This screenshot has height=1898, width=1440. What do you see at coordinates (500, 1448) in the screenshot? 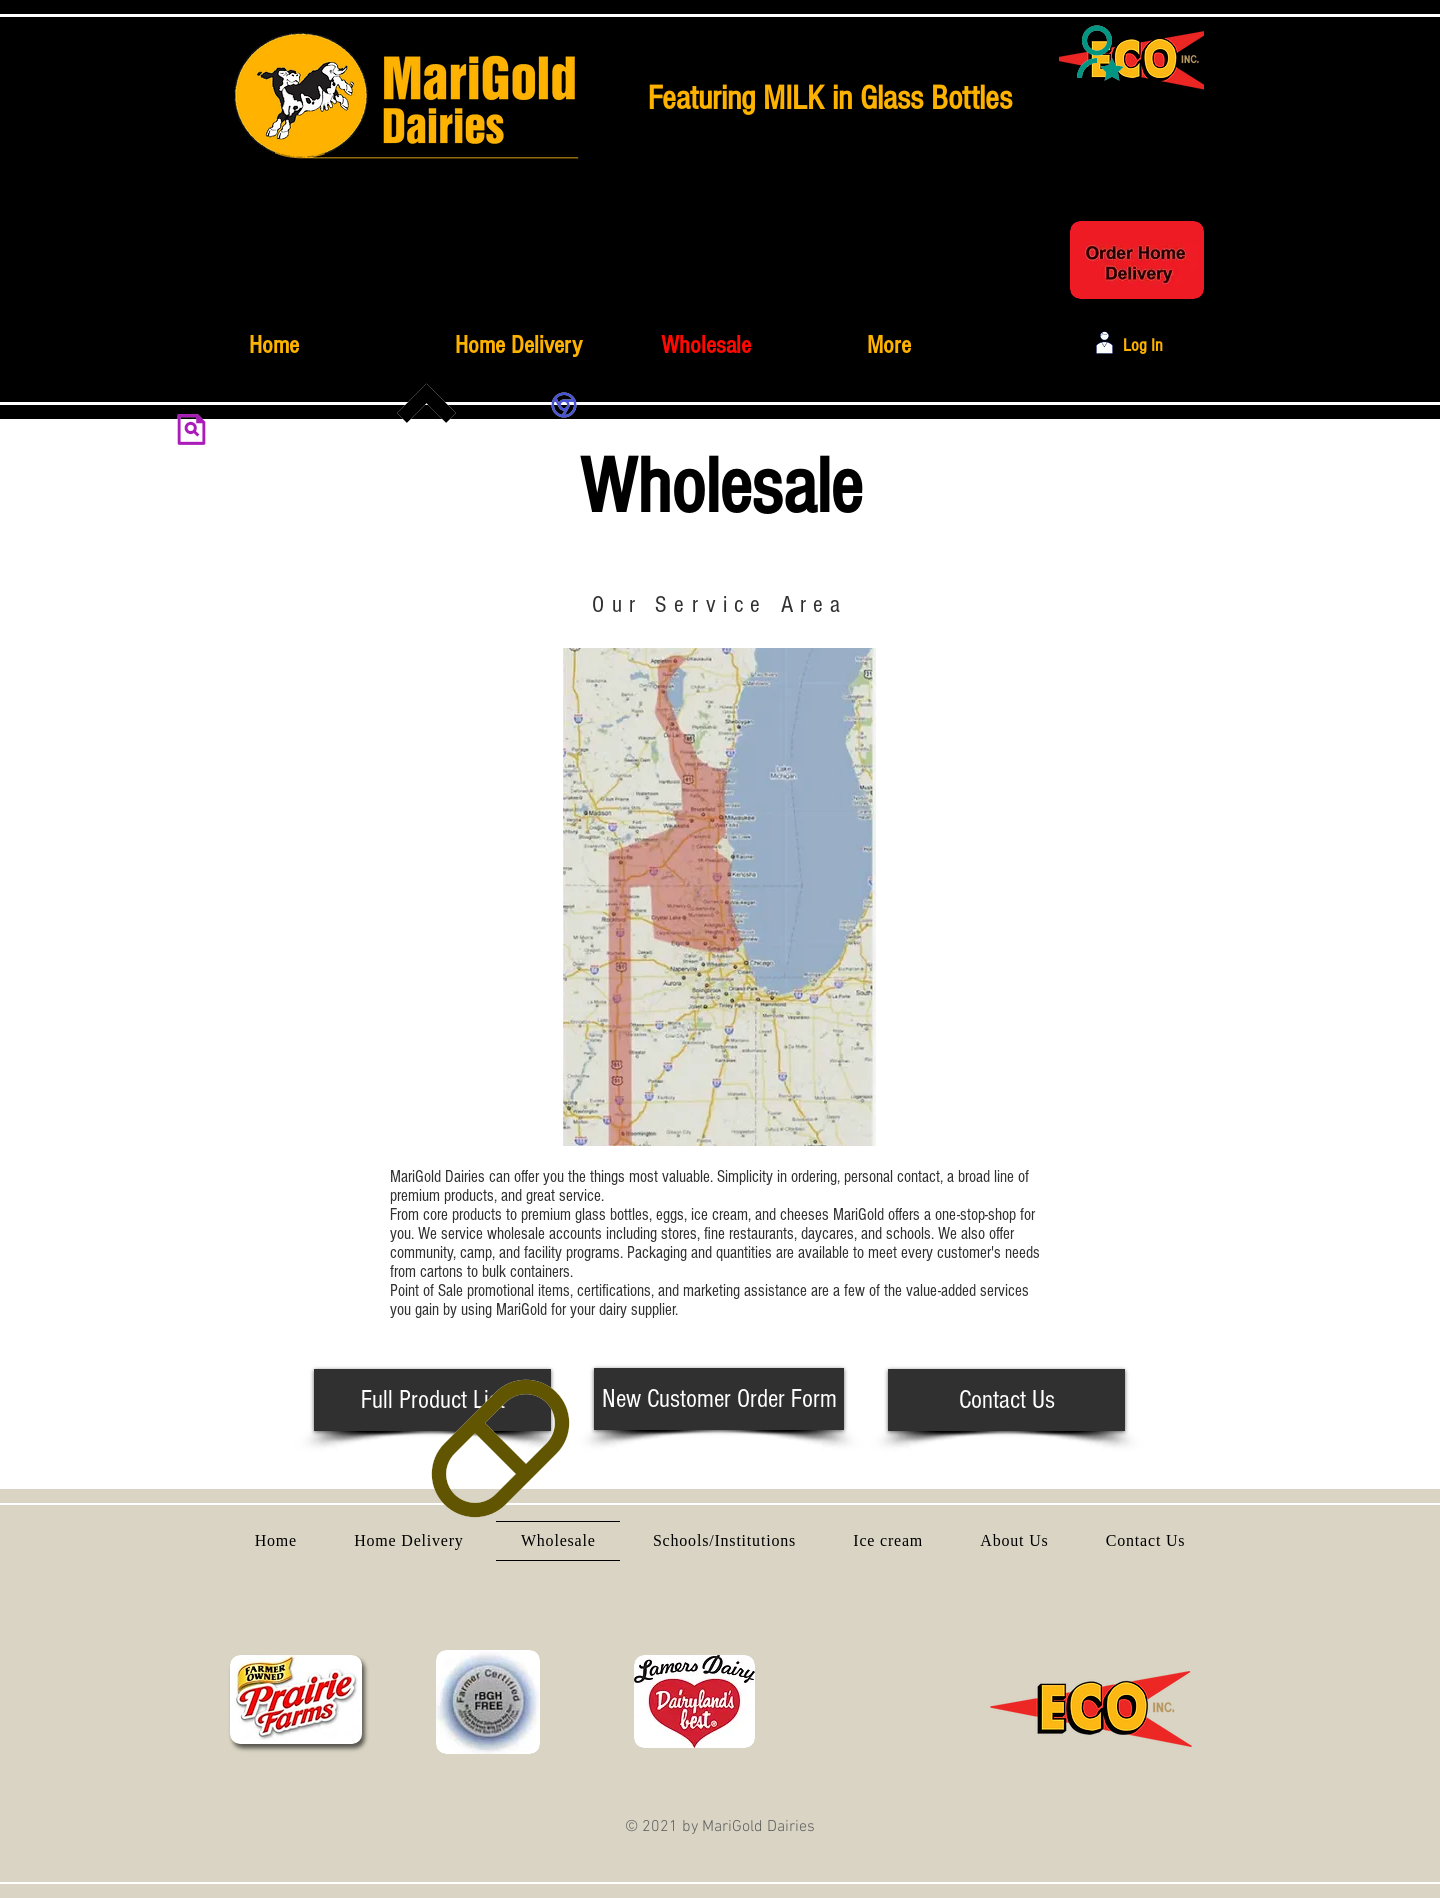
I see `view medication information` at bounding box center [500, 1448].